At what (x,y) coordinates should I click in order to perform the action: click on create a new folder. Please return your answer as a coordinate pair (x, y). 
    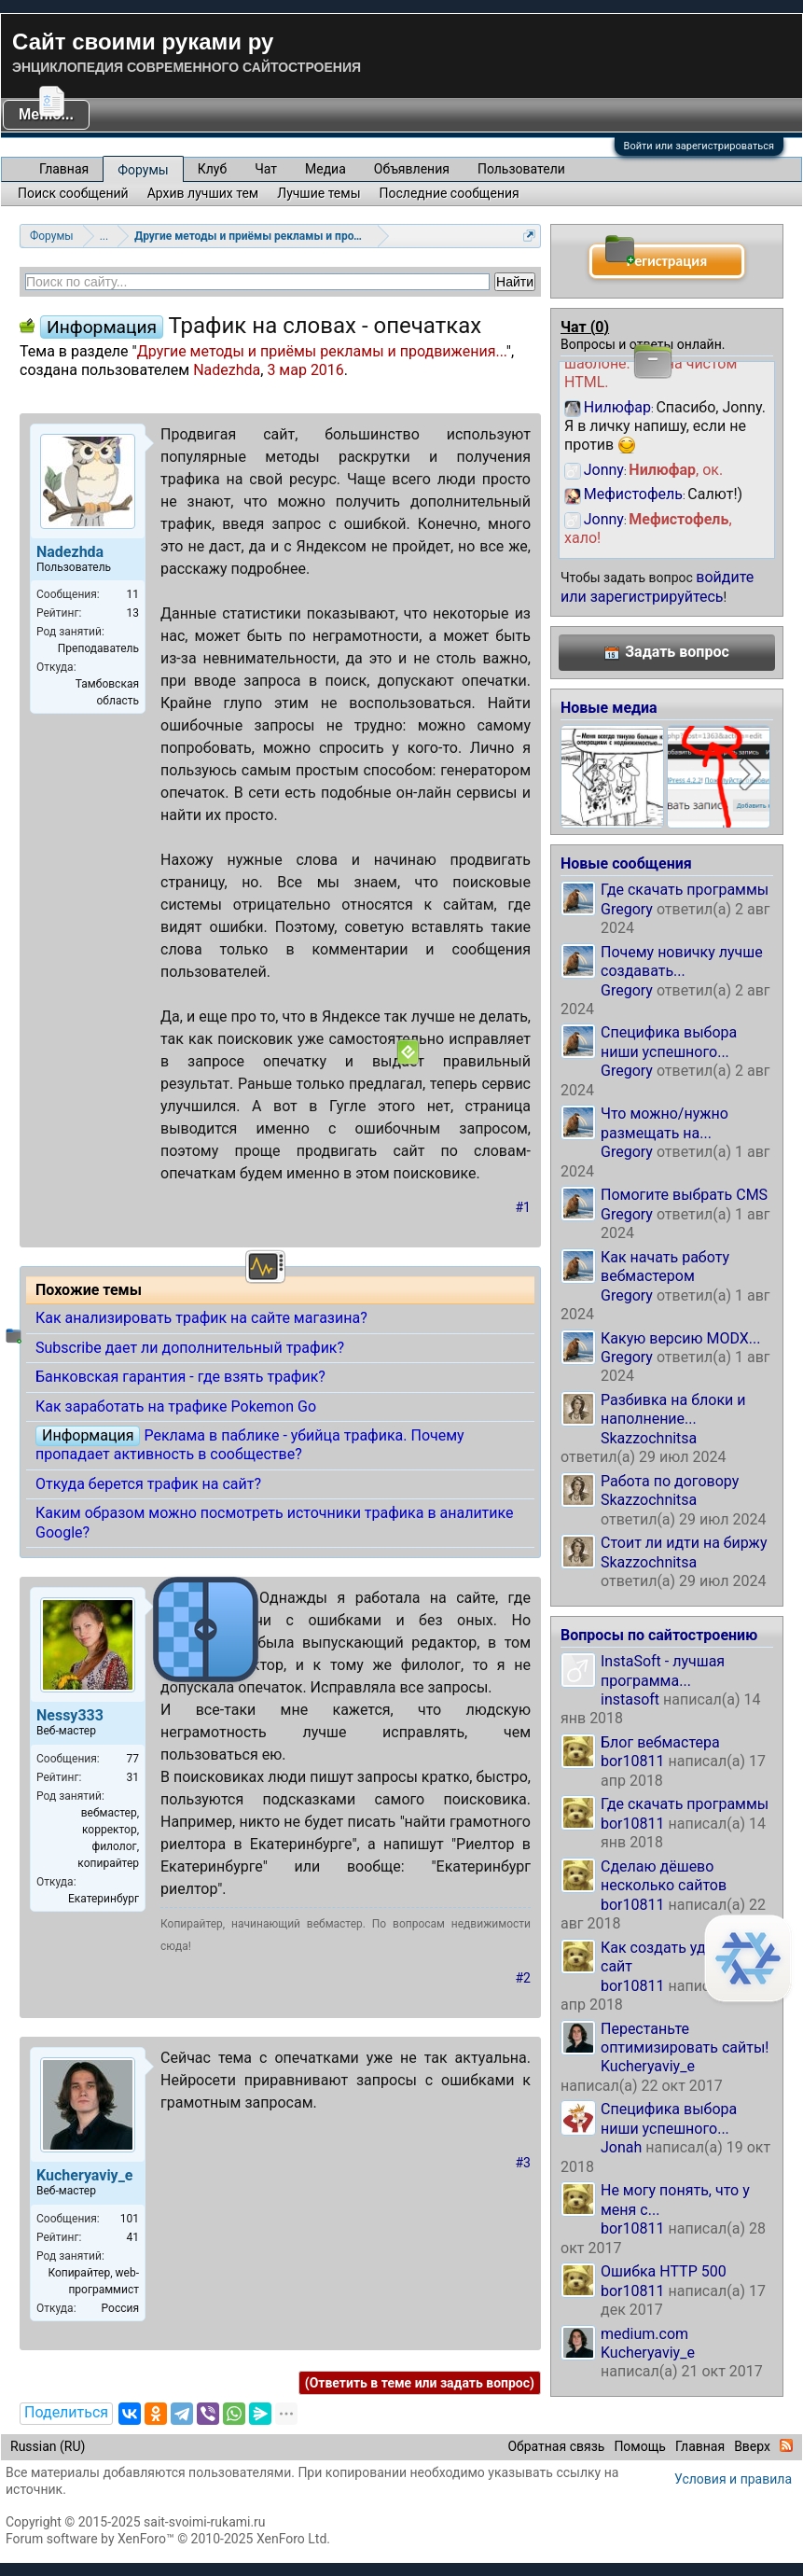
    Looking at the image, I should click on (619, 248).